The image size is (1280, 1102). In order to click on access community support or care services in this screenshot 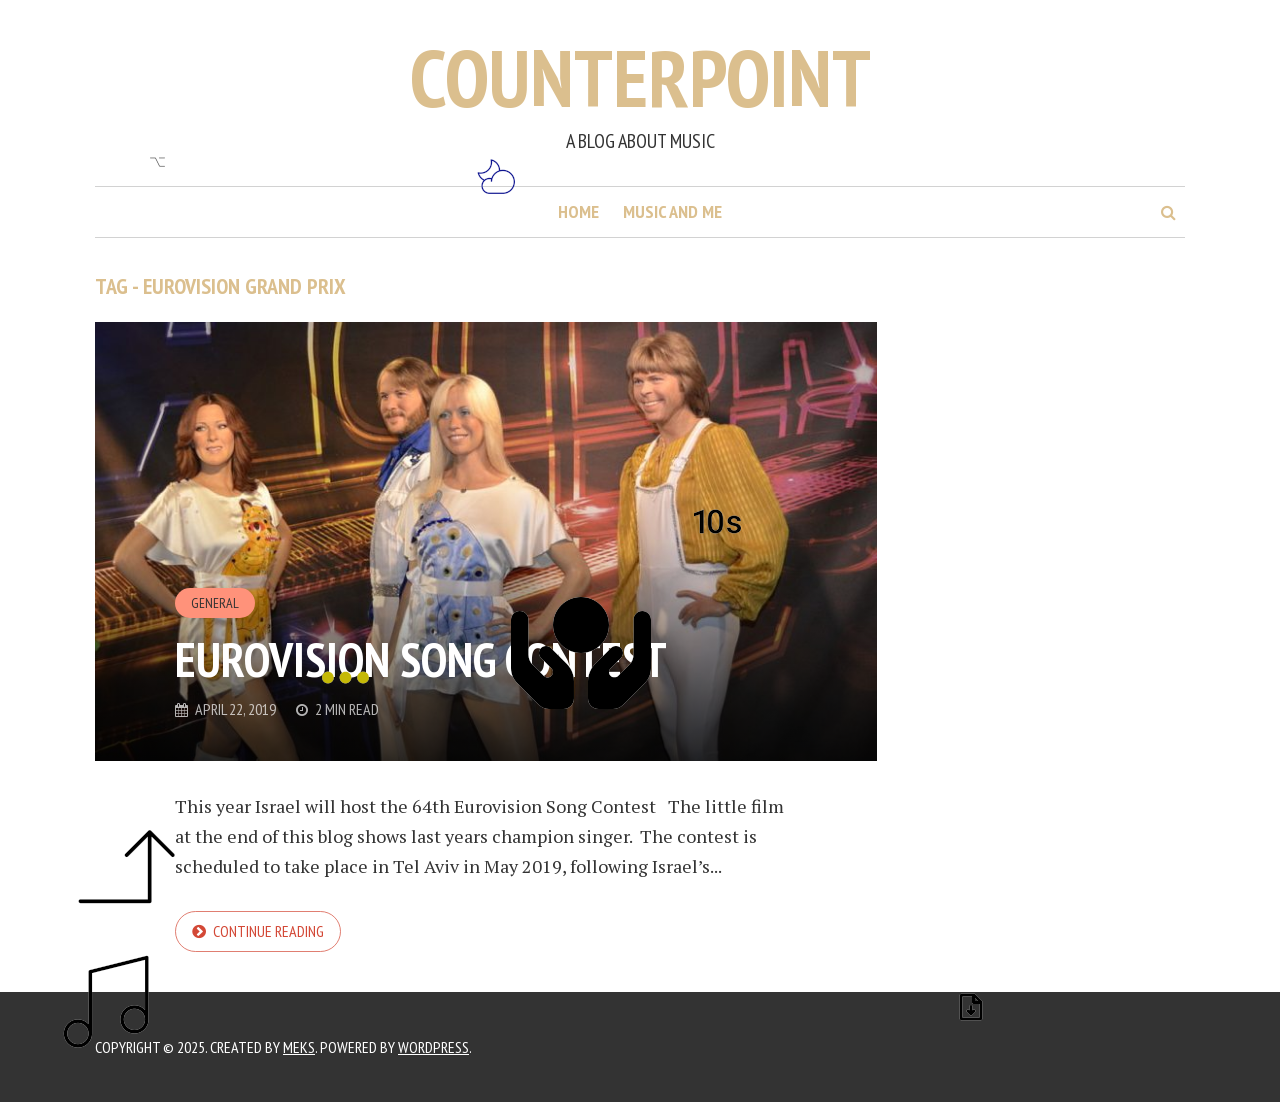, I will do `click(581, 653)`.